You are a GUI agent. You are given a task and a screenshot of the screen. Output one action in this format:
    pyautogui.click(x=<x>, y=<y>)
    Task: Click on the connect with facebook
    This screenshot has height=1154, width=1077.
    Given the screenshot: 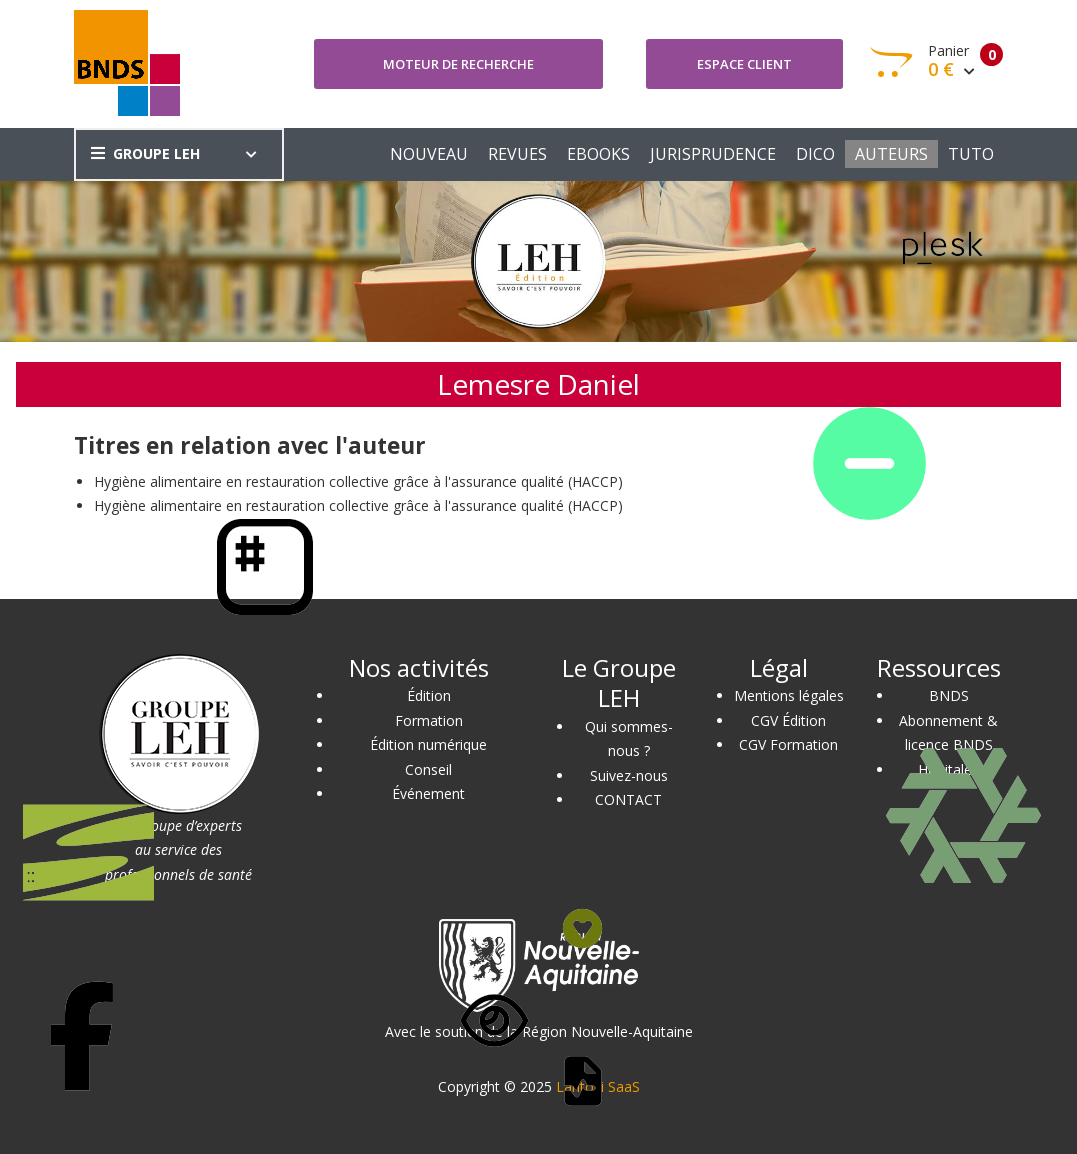 What is the action you would take?
    pyautogui.click(x=82, y=1036)
    